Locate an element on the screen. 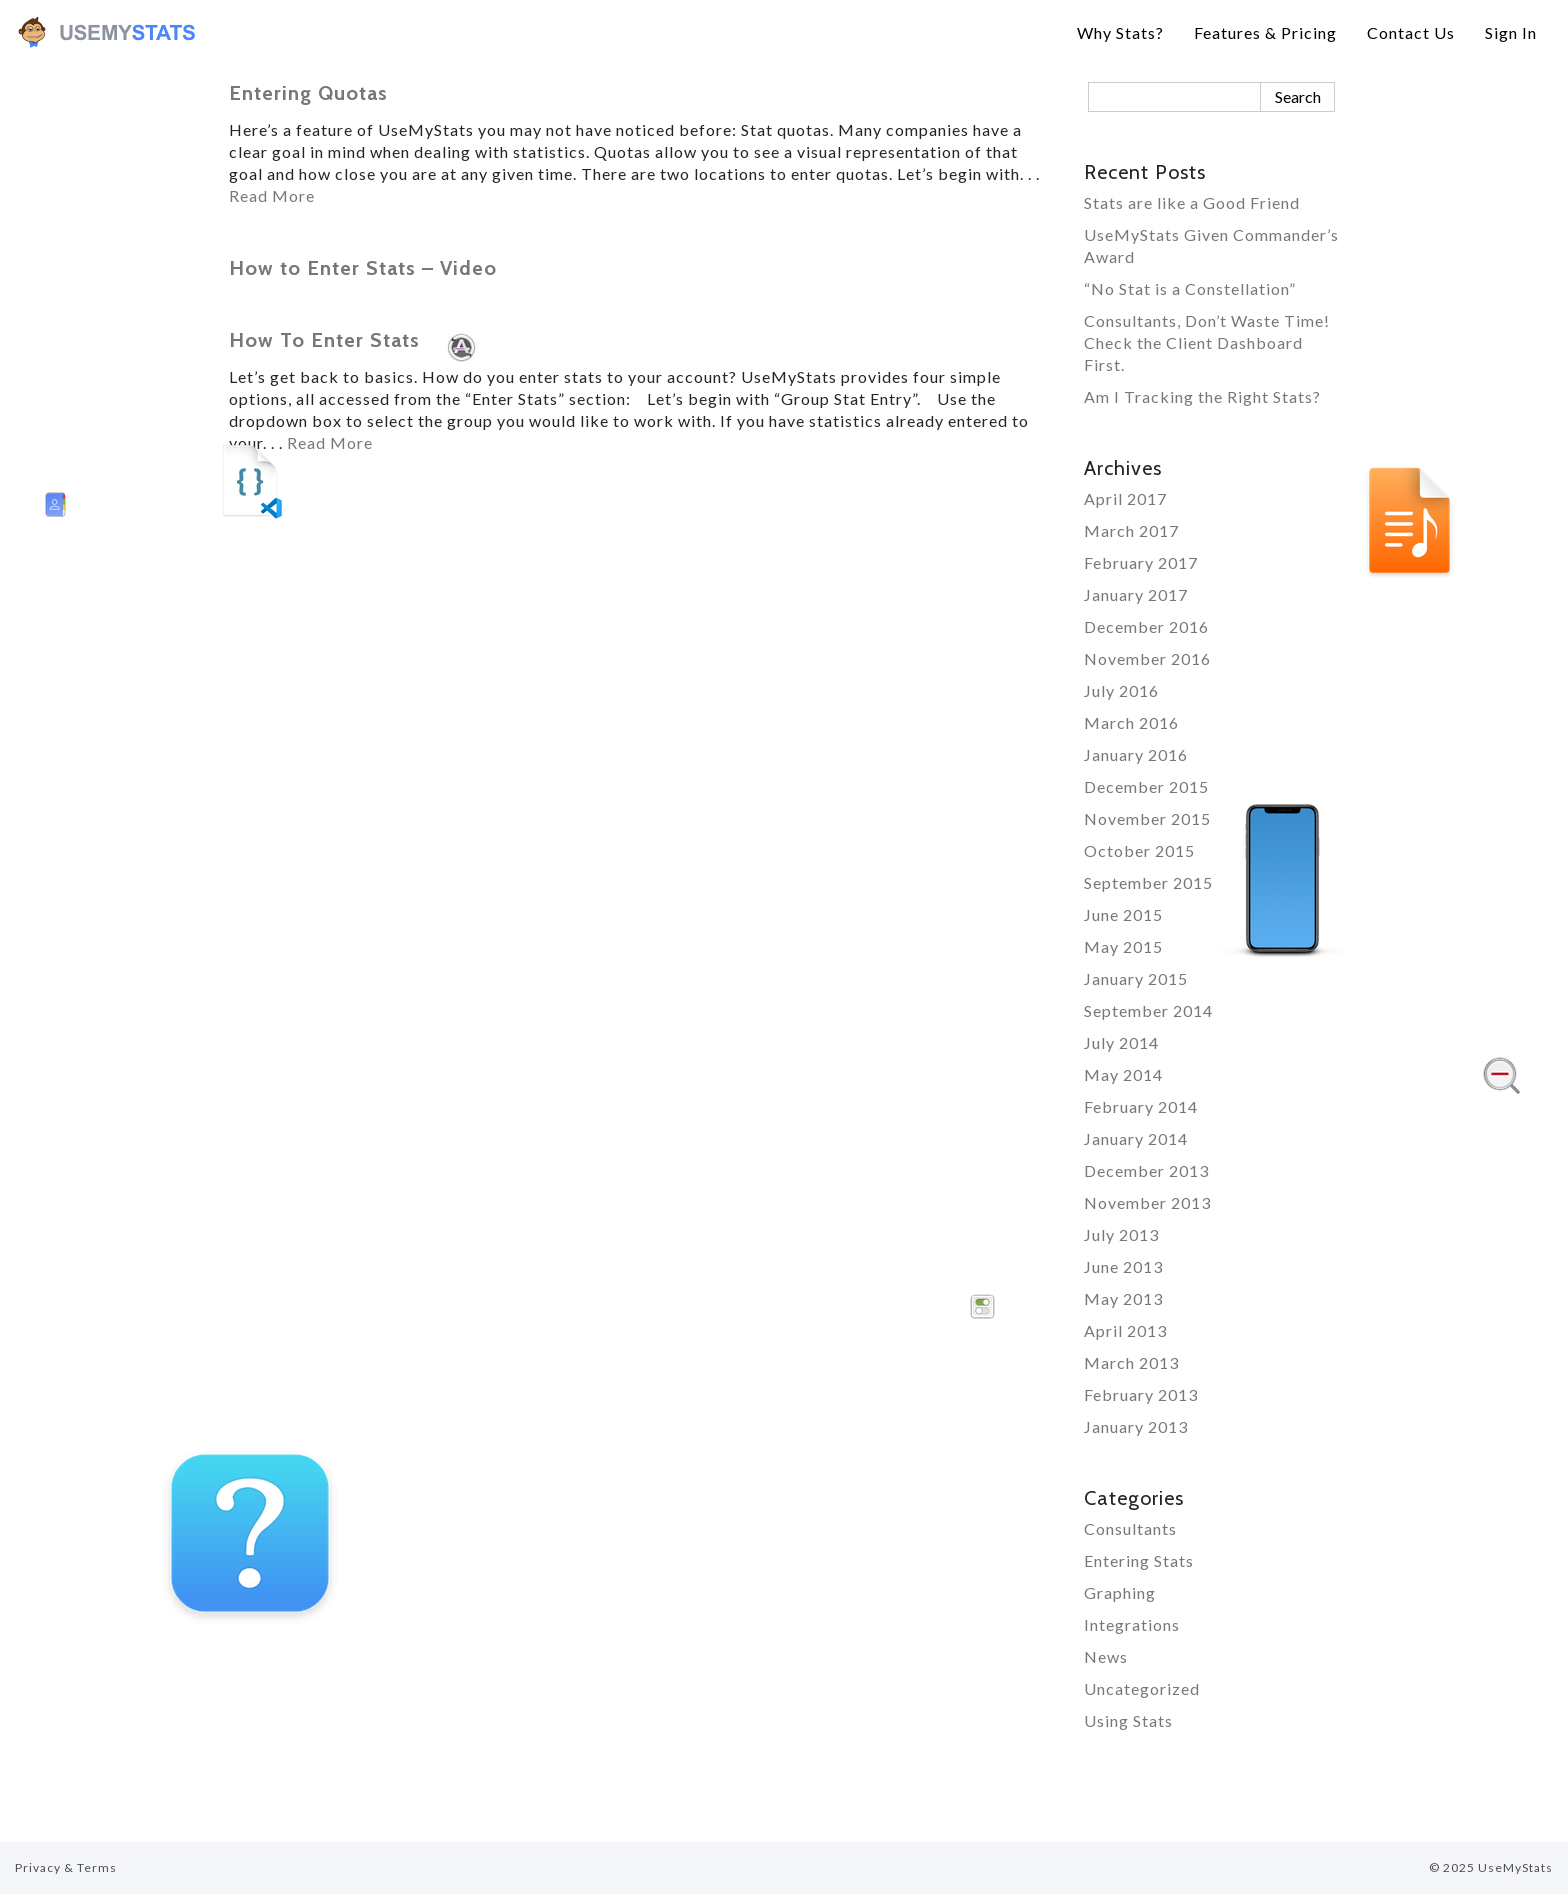  indicates a help or information dialog is located at coordinates (250, 1537).